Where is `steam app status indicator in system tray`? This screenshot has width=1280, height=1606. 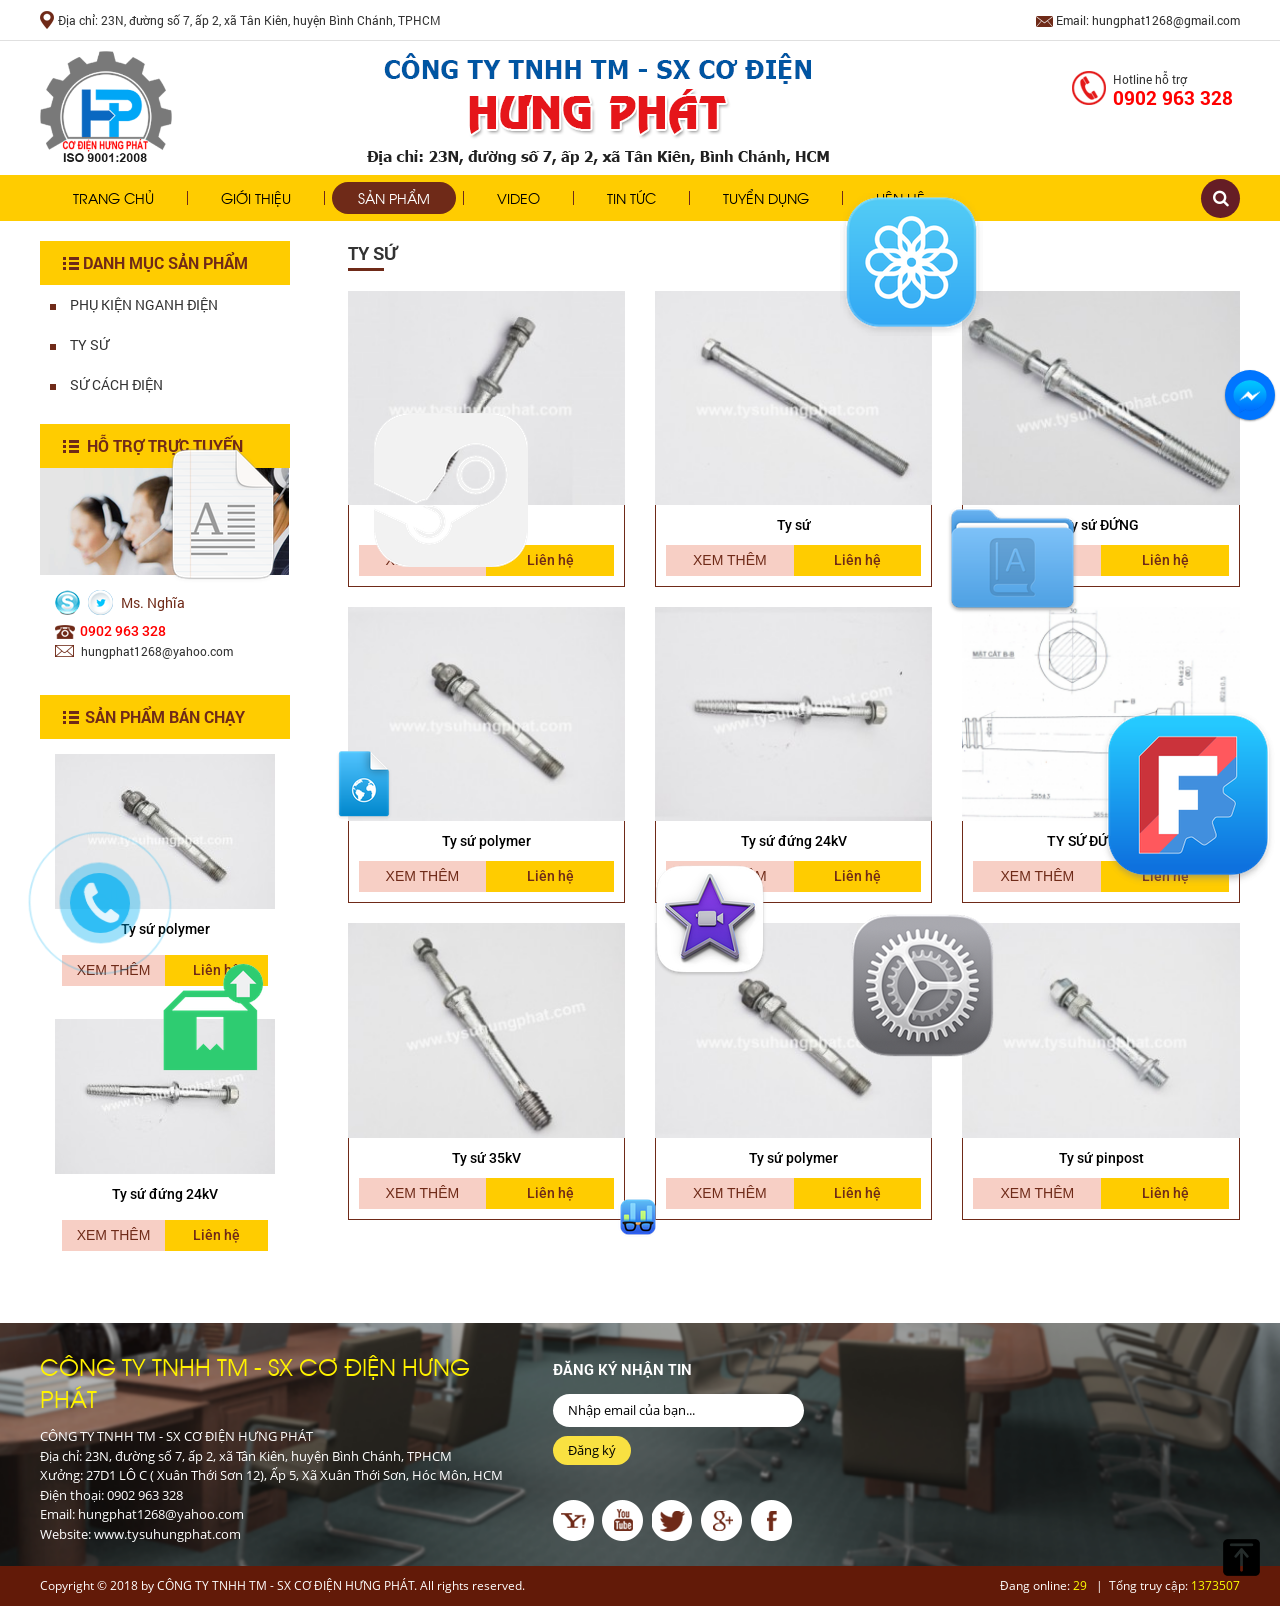 steam app status indicator in system tray is located at coordinates (451, 490).